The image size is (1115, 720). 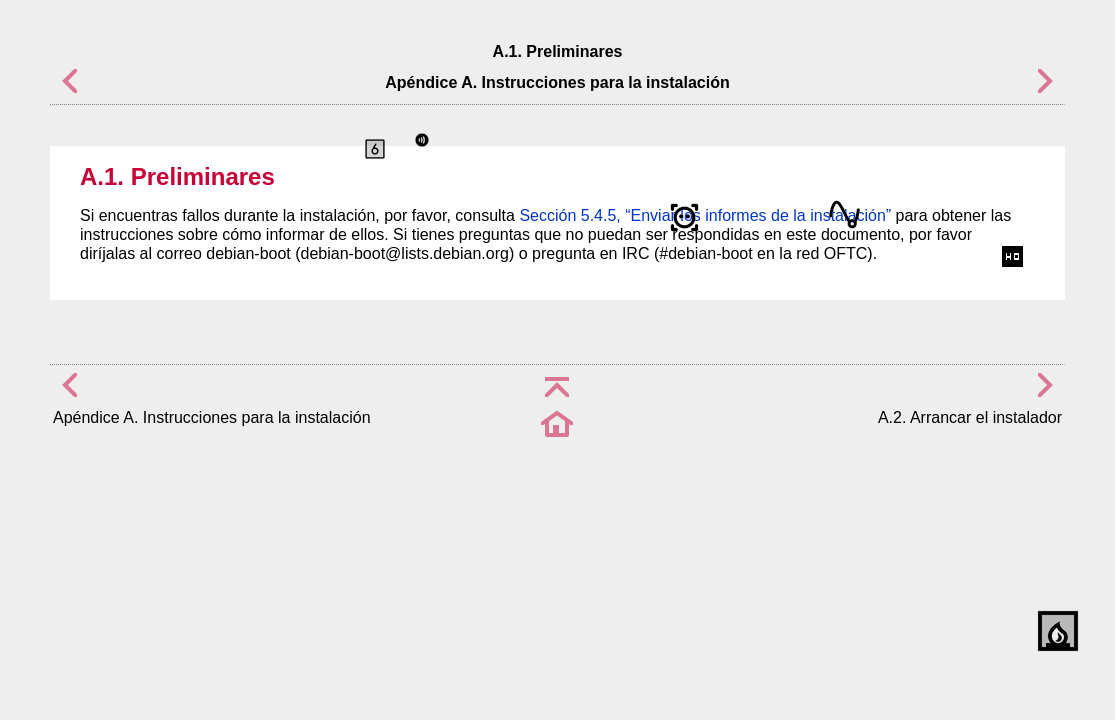 I want to click on find the minimum value in a dataset, so click(x=844, y=214).